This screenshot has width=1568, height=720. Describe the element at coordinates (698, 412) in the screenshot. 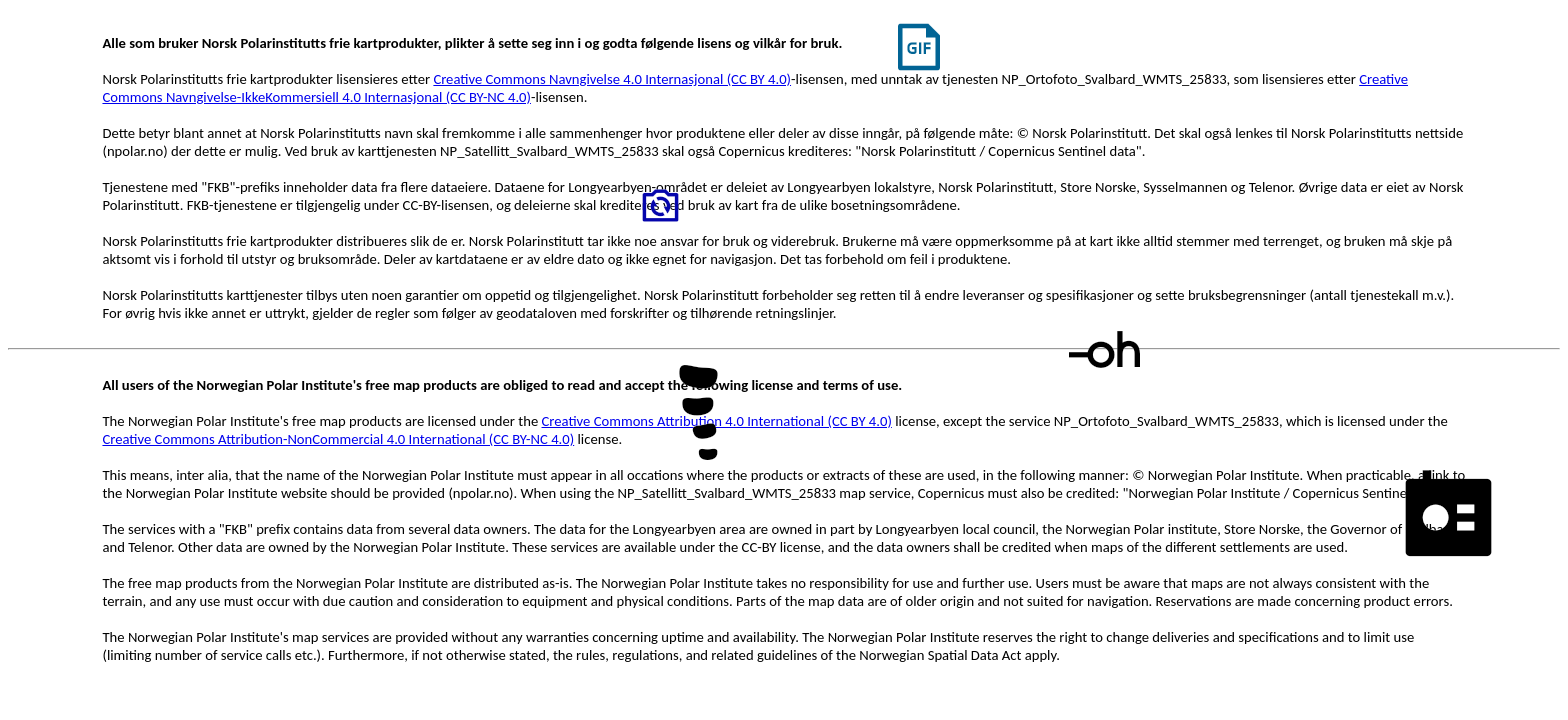

I see `spine game engine logo` at that location.